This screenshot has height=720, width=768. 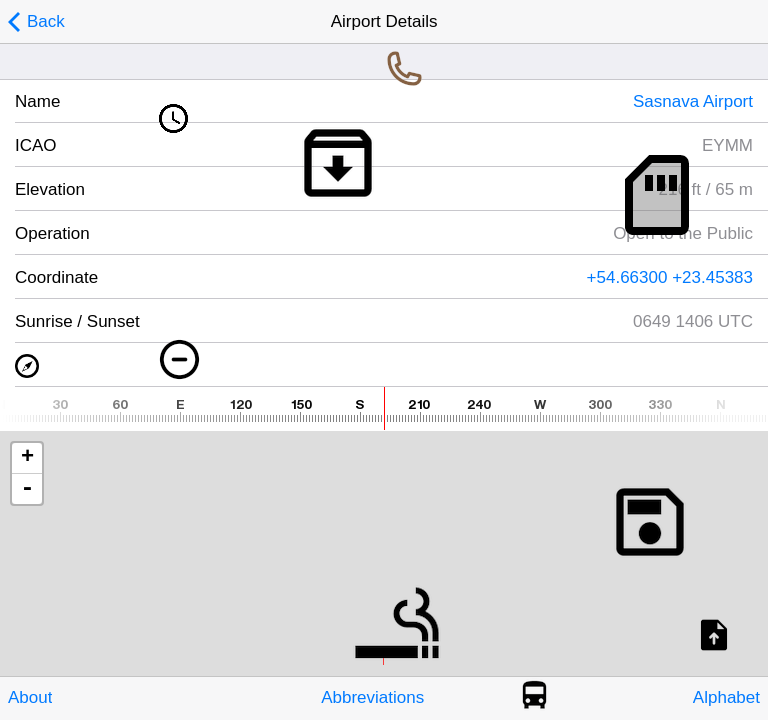 I want to click on save current file or document, so click(x=650, y=522).